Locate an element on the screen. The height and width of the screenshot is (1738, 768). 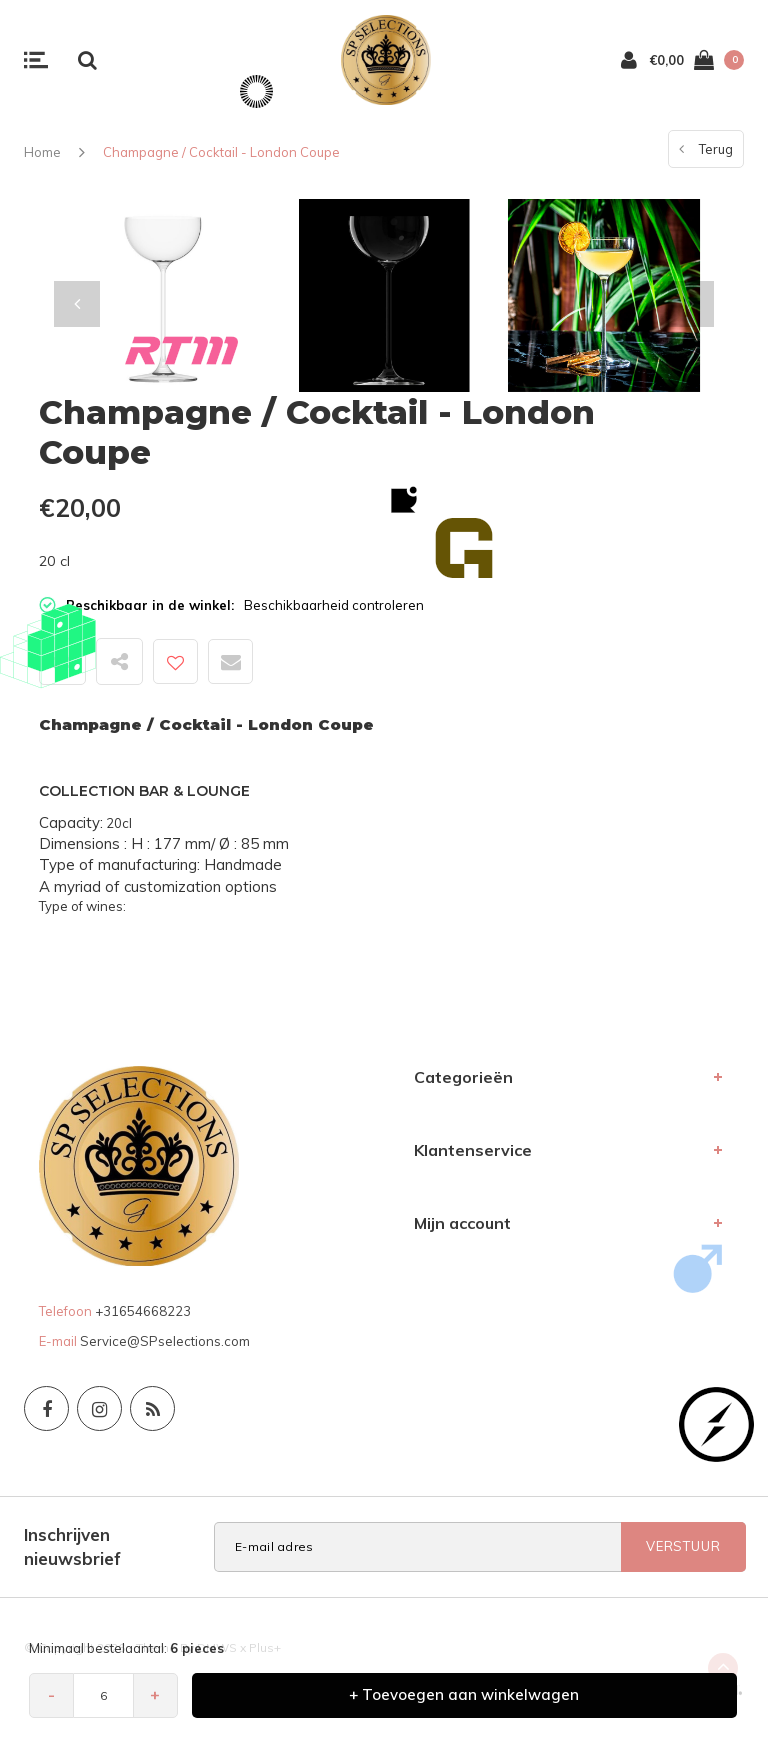
Grid.ai company logo is located at coordinates (464, 548).